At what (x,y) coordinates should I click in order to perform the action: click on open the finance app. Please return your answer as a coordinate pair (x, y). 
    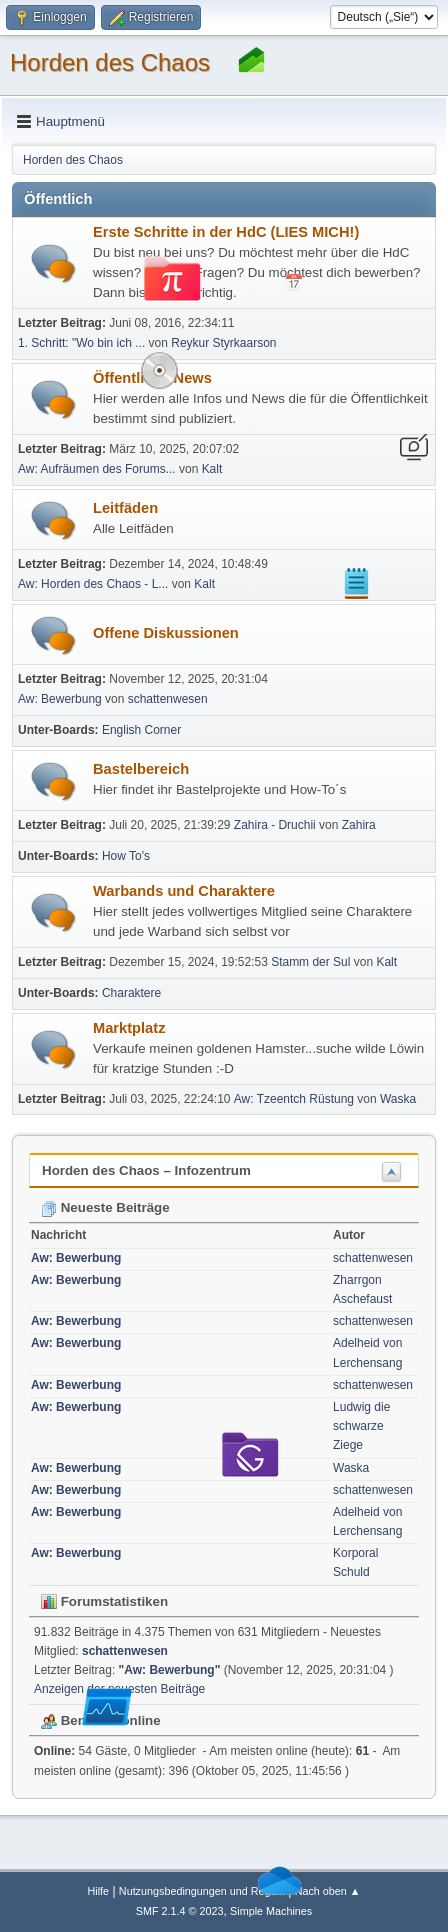
    Looking at the image, I should click on (251, 59).